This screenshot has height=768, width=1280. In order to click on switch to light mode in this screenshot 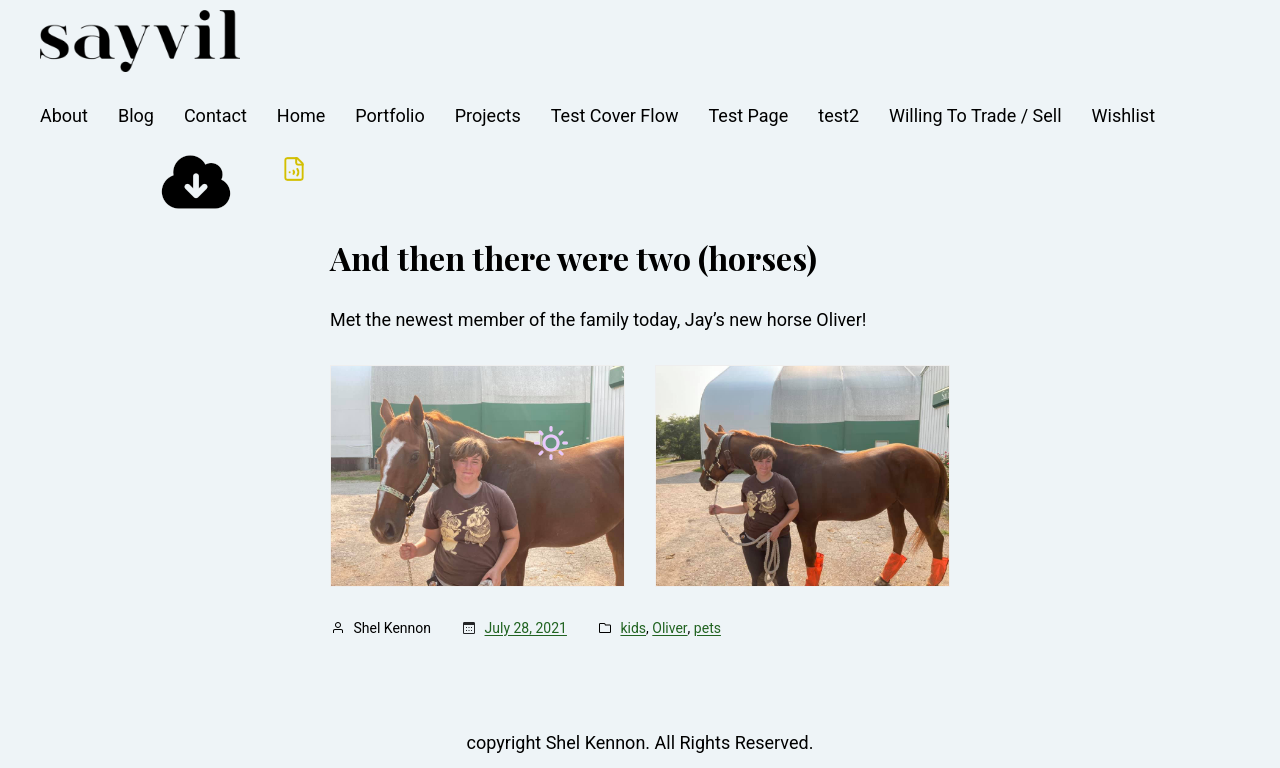, I will do `click(551, 443)`.